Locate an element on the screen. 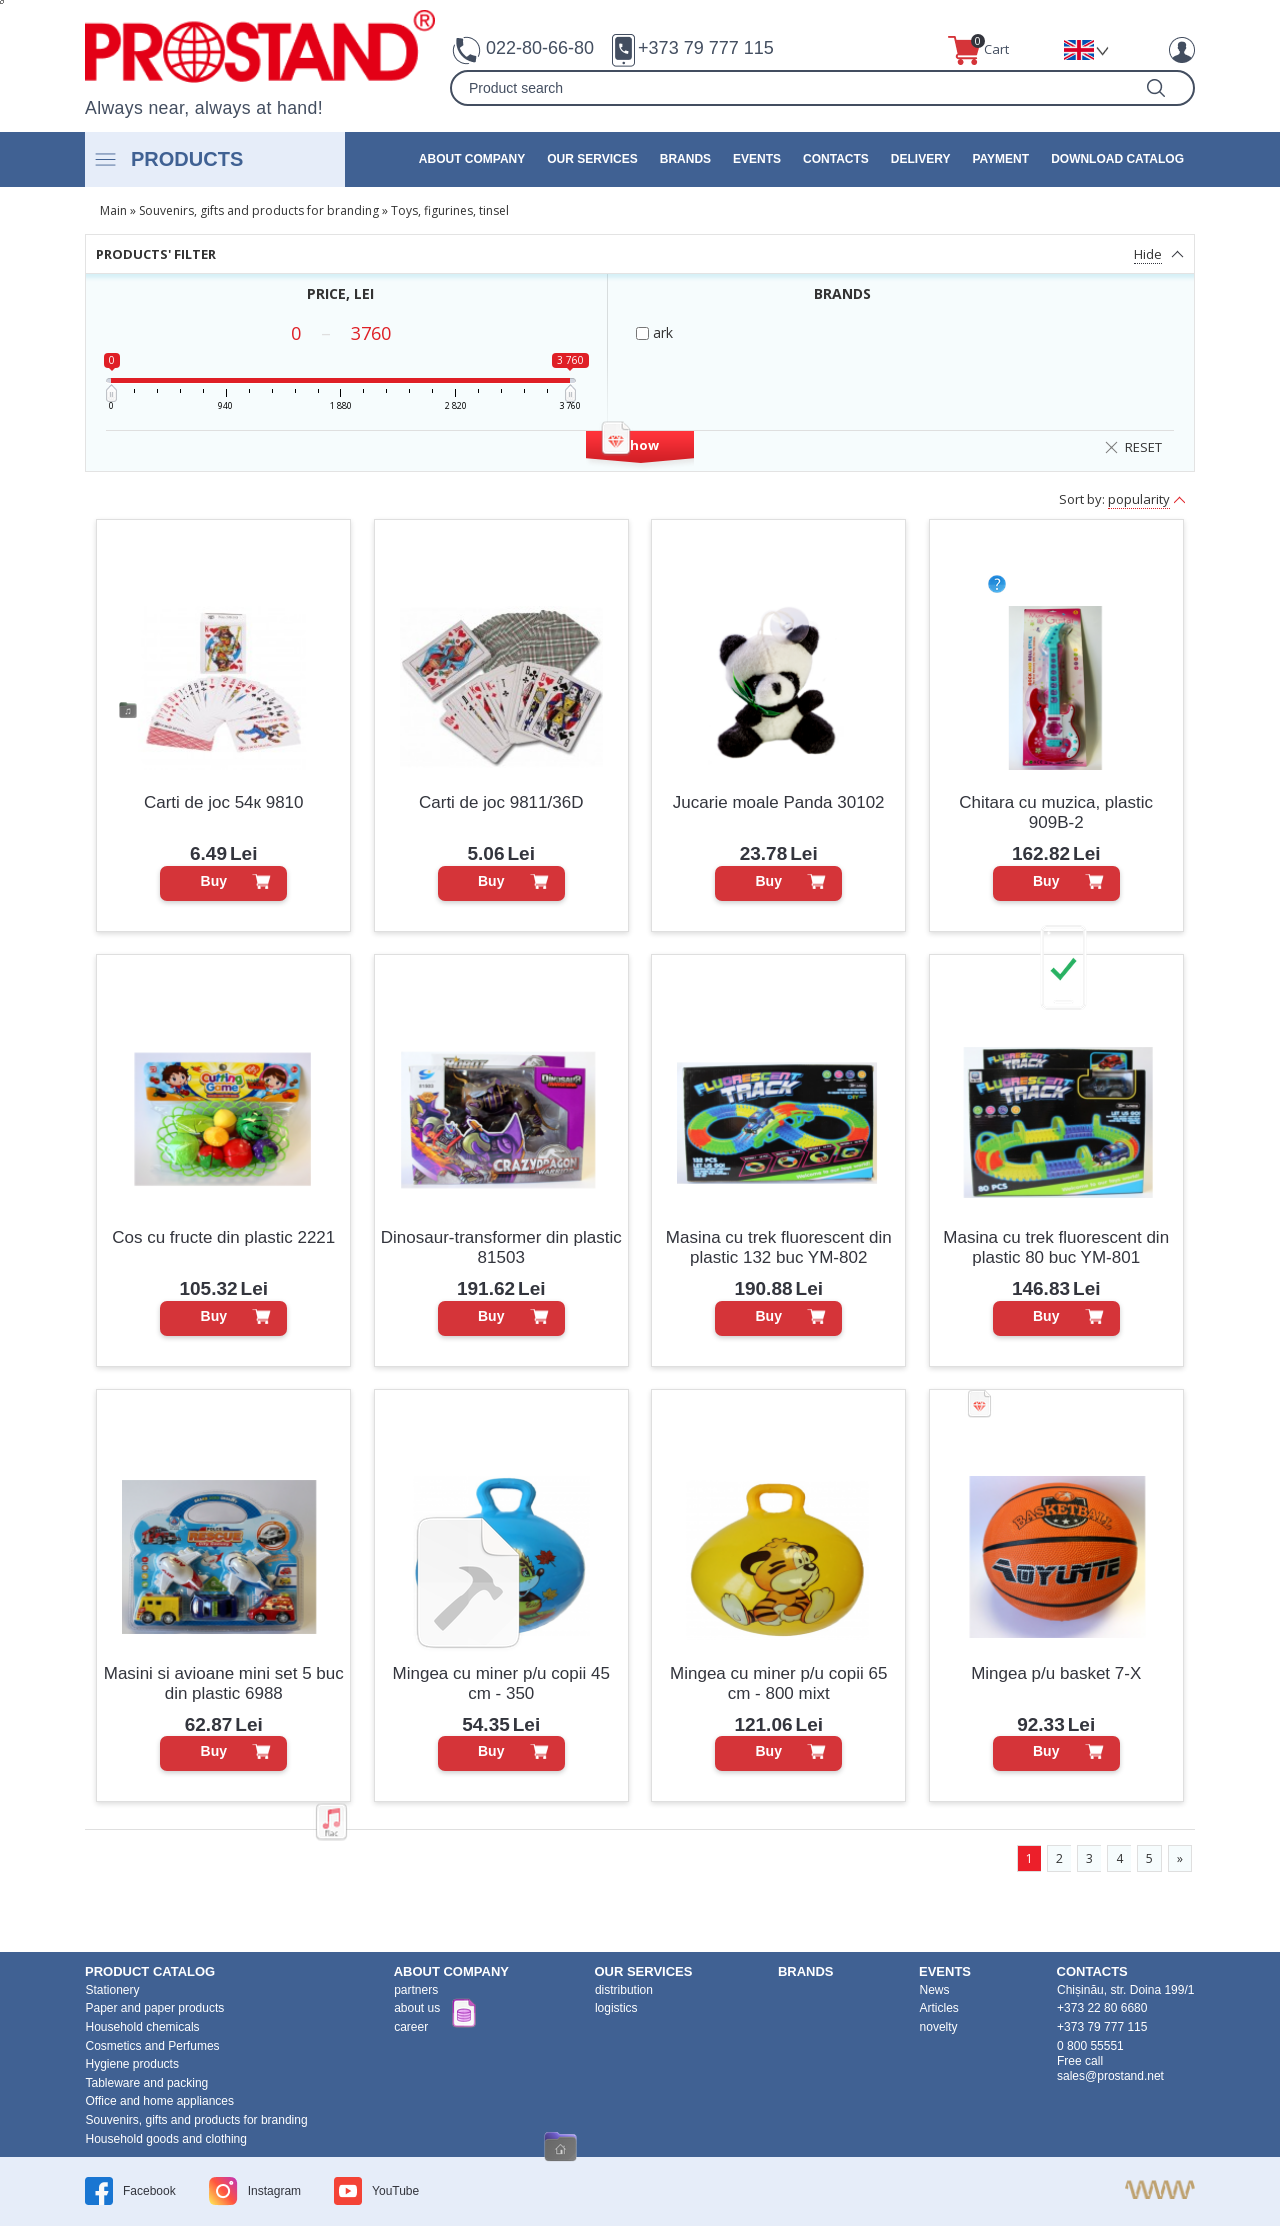 This screenshot has height=2226, width=1280. open your music folder is located at coordinates (128, 710).